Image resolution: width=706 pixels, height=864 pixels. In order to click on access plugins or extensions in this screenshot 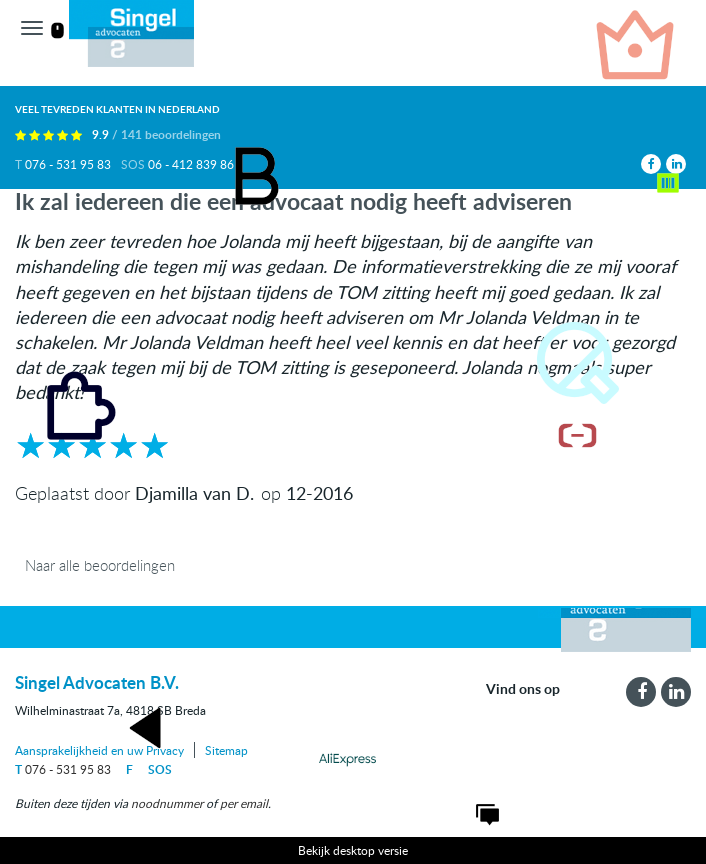, I will do `click(78, 409)`.